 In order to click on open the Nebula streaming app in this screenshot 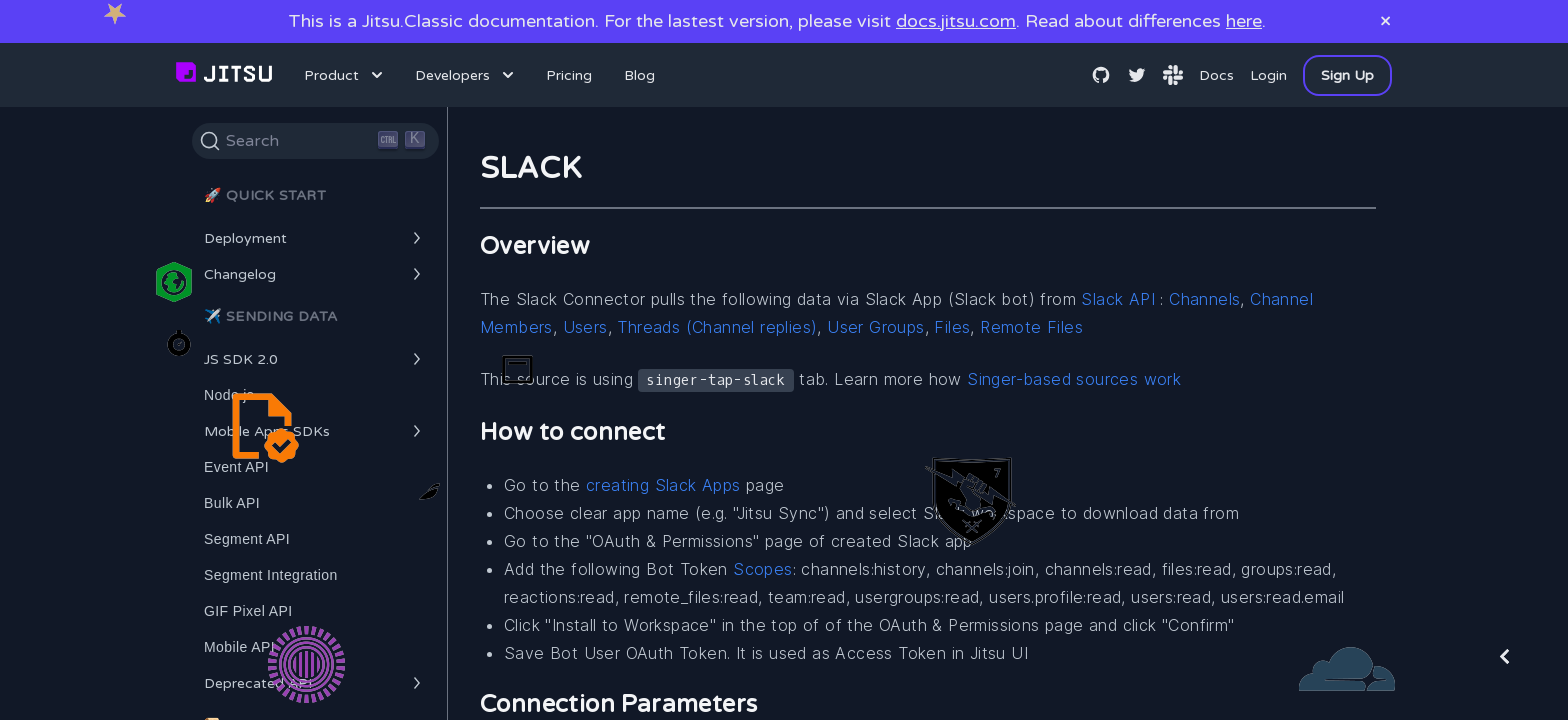, I will do `click(115, 14)`.